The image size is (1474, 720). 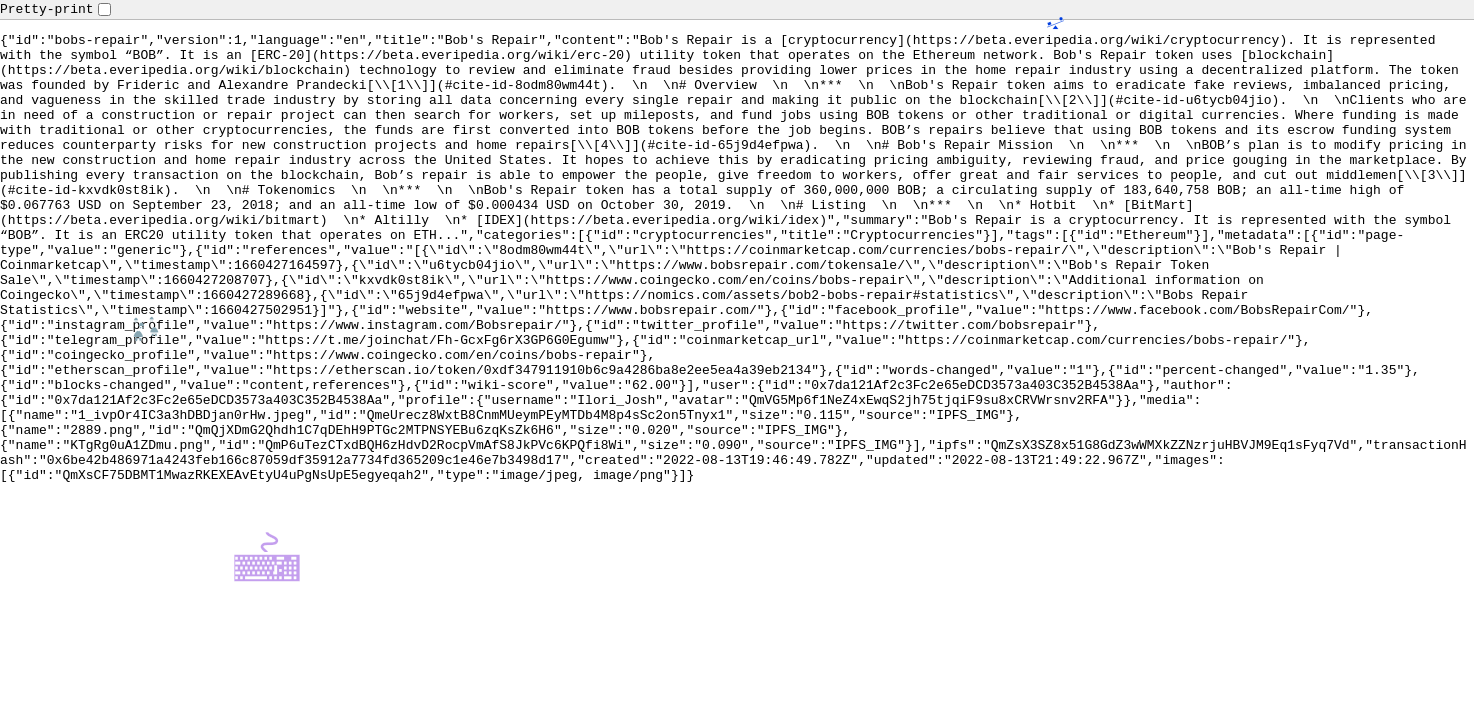 I want to click on view village or settlement on map, so click(x=146, y=329).